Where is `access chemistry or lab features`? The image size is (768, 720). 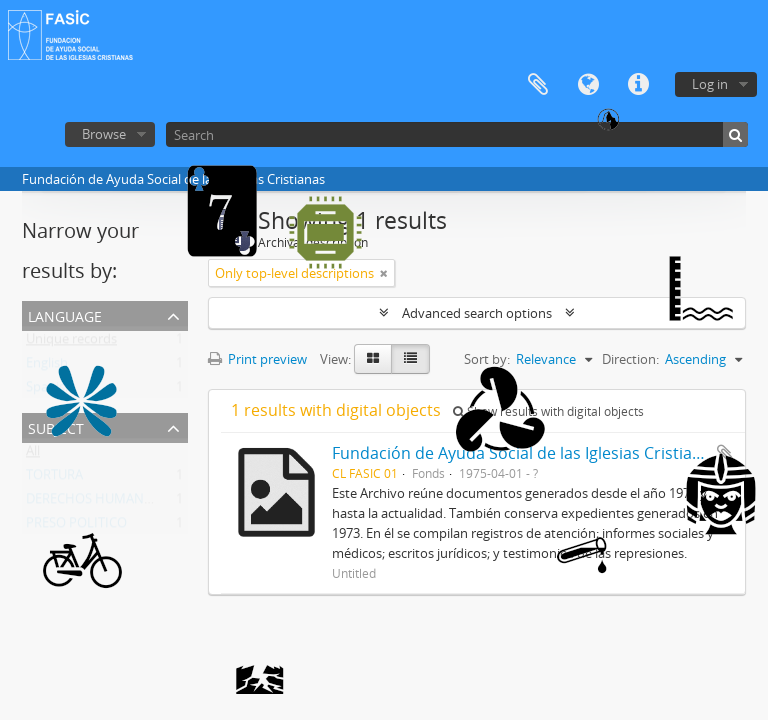
access chemistry or lab features is located at coordinates (581, 556).